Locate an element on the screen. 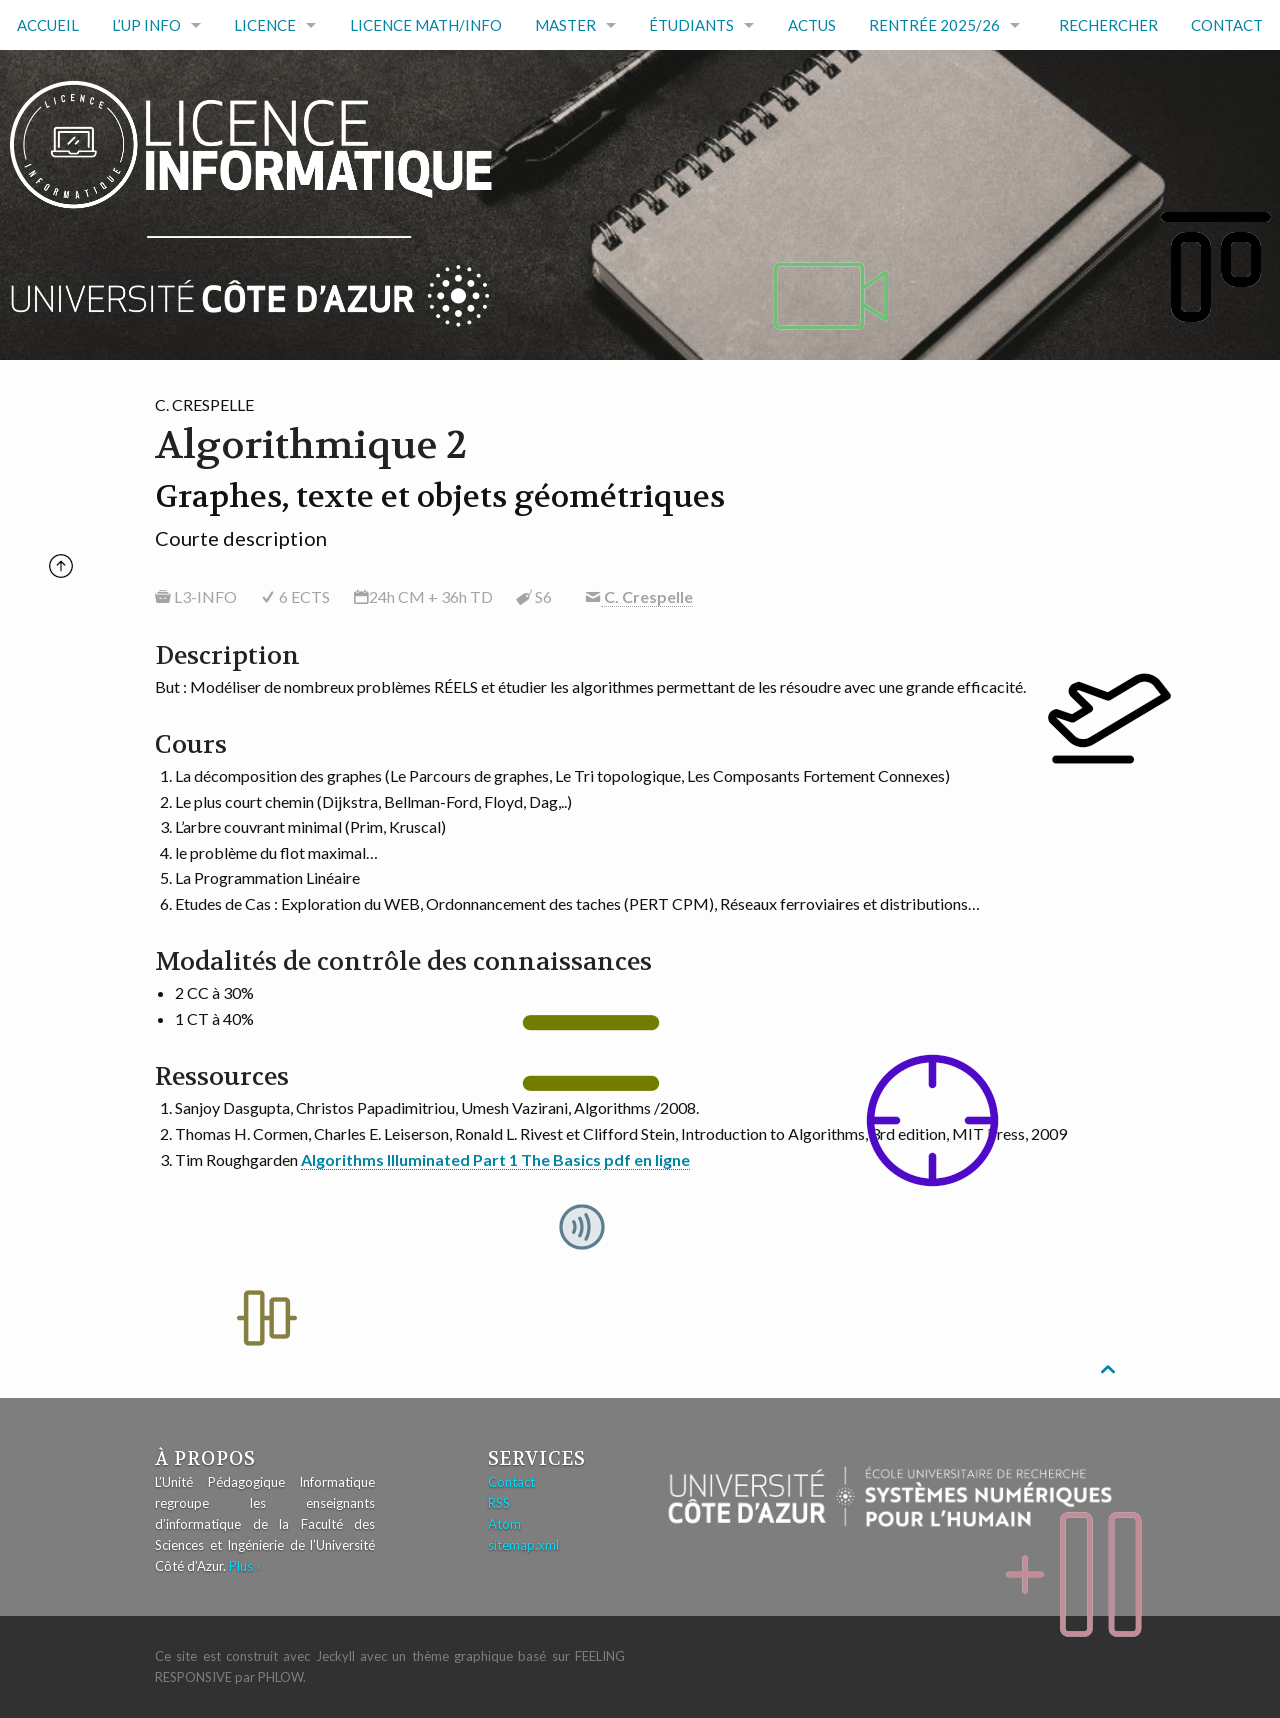 The image size is (1280, 1718). start a video call is located at coordinates (827, 296).